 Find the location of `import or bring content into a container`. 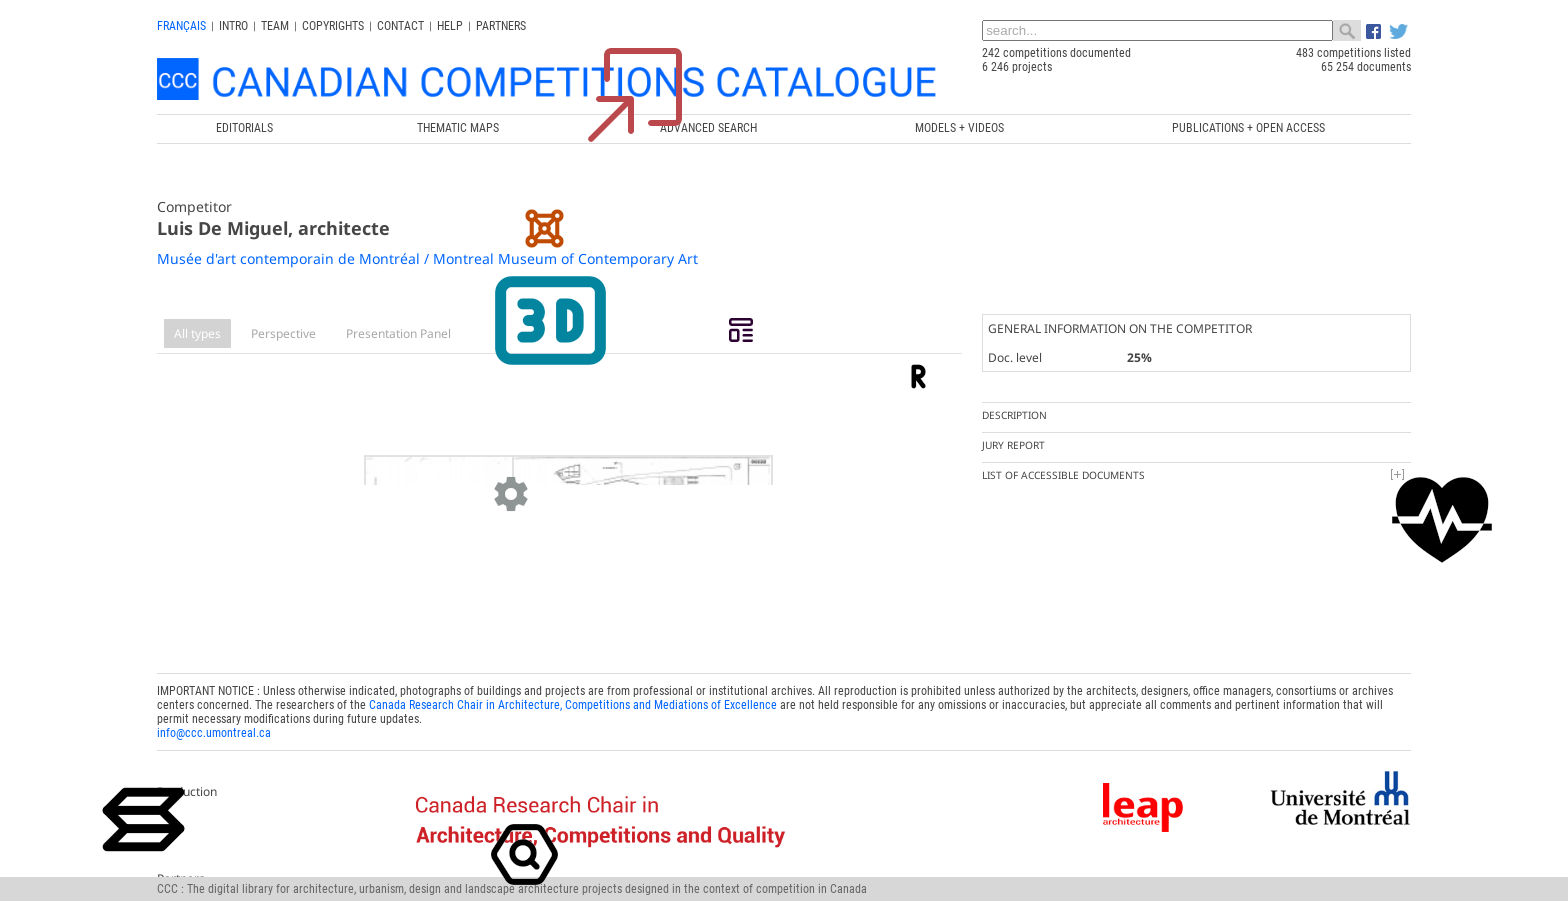

import or bring content into a container is located at coordinates (635, 95).